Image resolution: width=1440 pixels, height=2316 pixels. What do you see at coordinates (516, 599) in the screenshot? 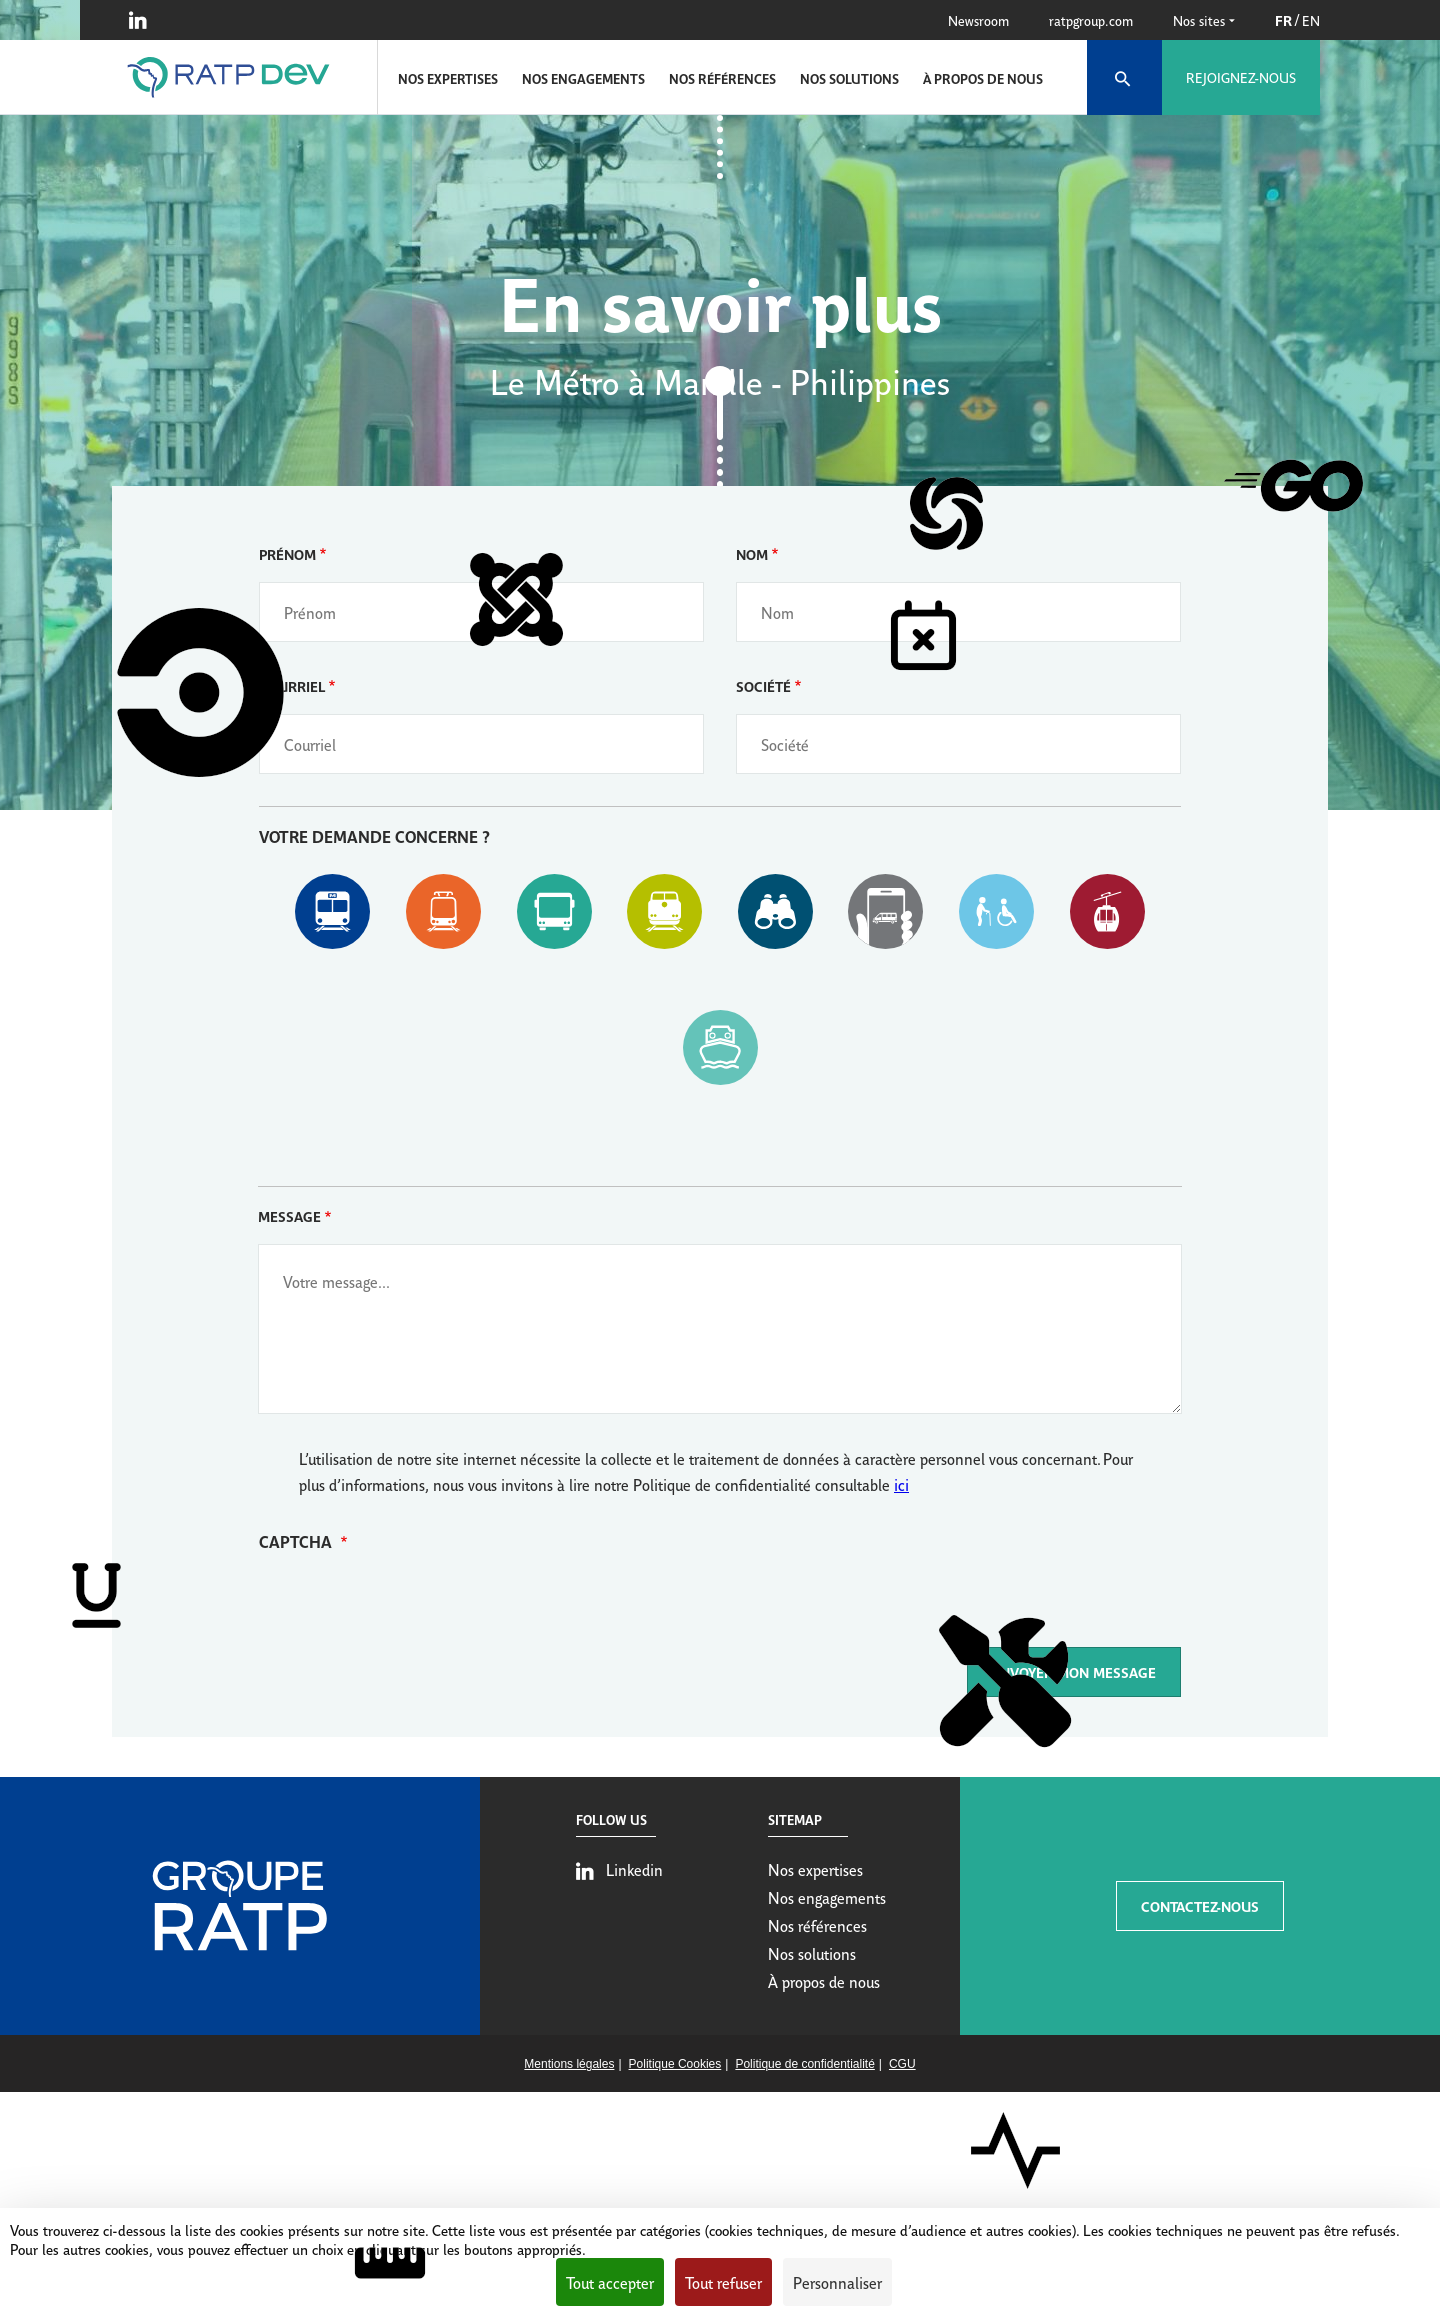
I see `joomla content management system logo` at bounding box center [516, 599].